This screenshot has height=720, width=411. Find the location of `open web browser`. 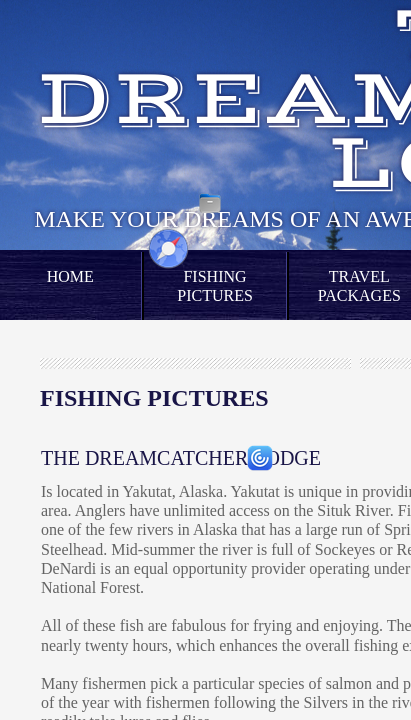

open web browser is located at coordinates (168, 248).